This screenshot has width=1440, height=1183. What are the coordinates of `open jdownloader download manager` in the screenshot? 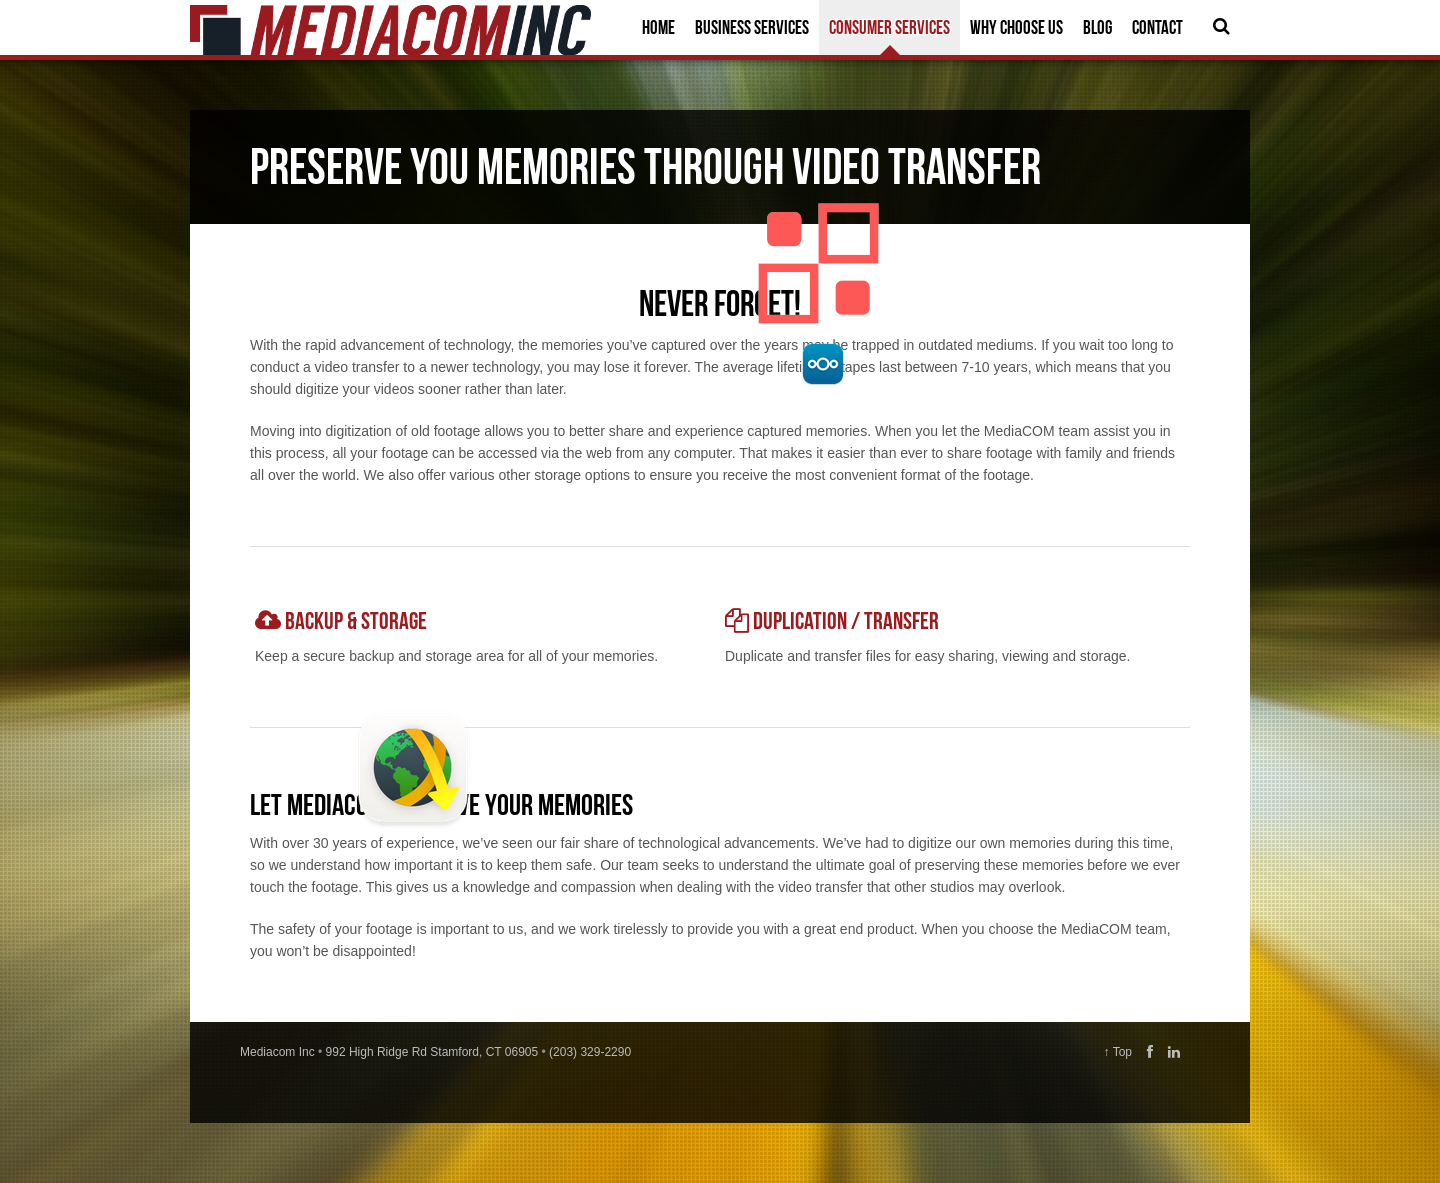 It's located at (413, 768).